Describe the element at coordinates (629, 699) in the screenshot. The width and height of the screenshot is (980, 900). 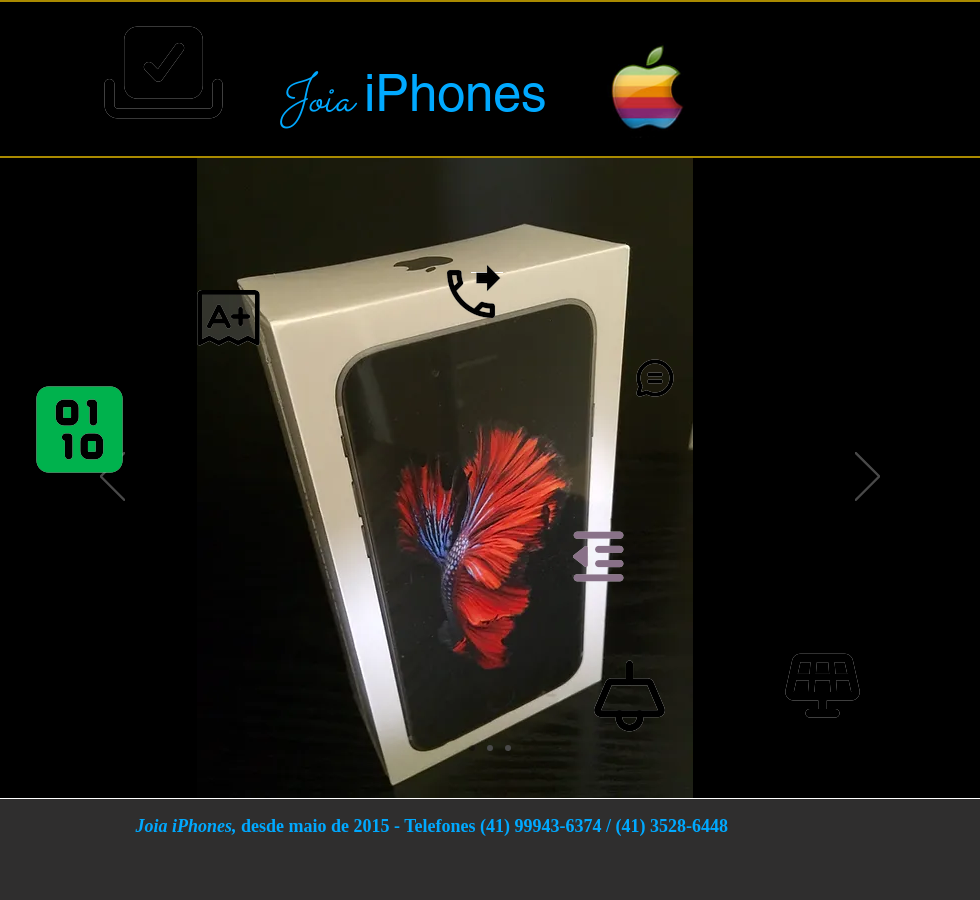
I see `toggle ceiling light on or off` at that location.